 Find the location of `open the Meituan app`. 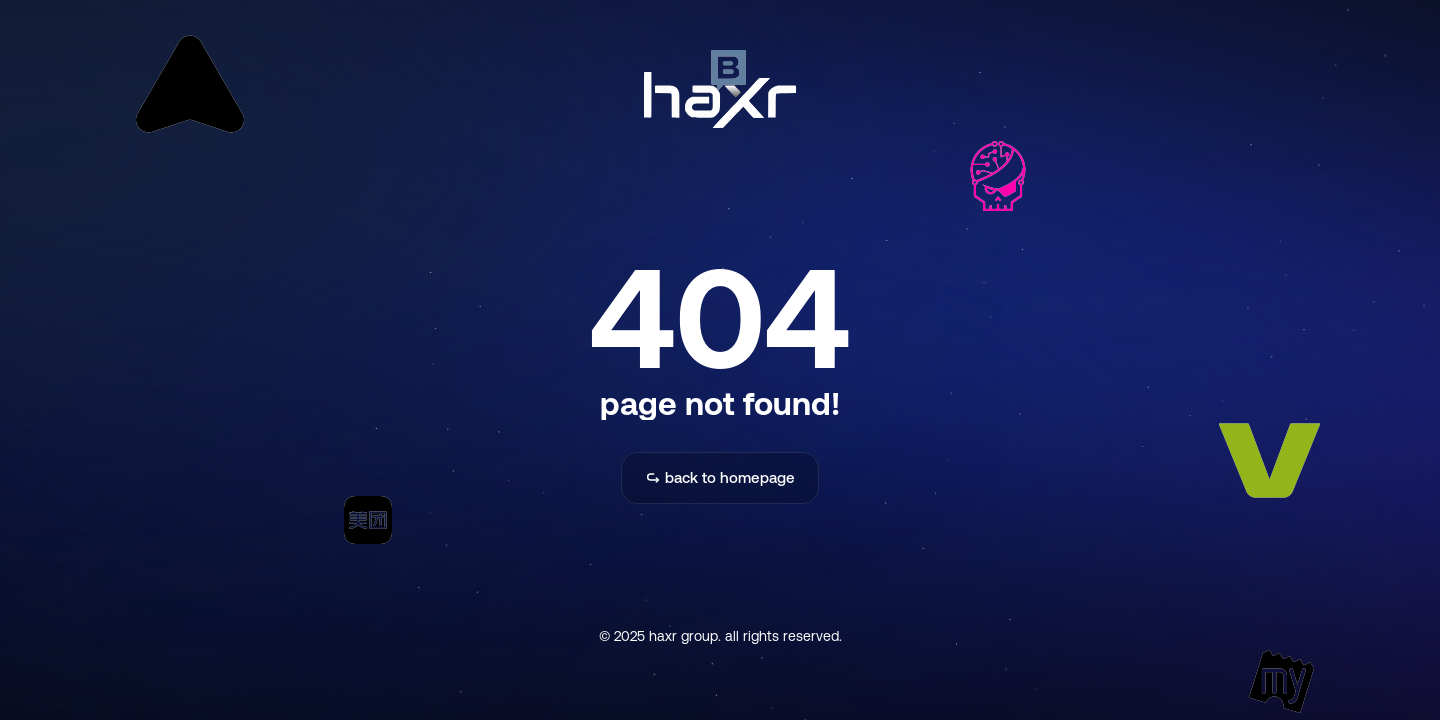

open the Meituan app is located at coordinates (368, 520).